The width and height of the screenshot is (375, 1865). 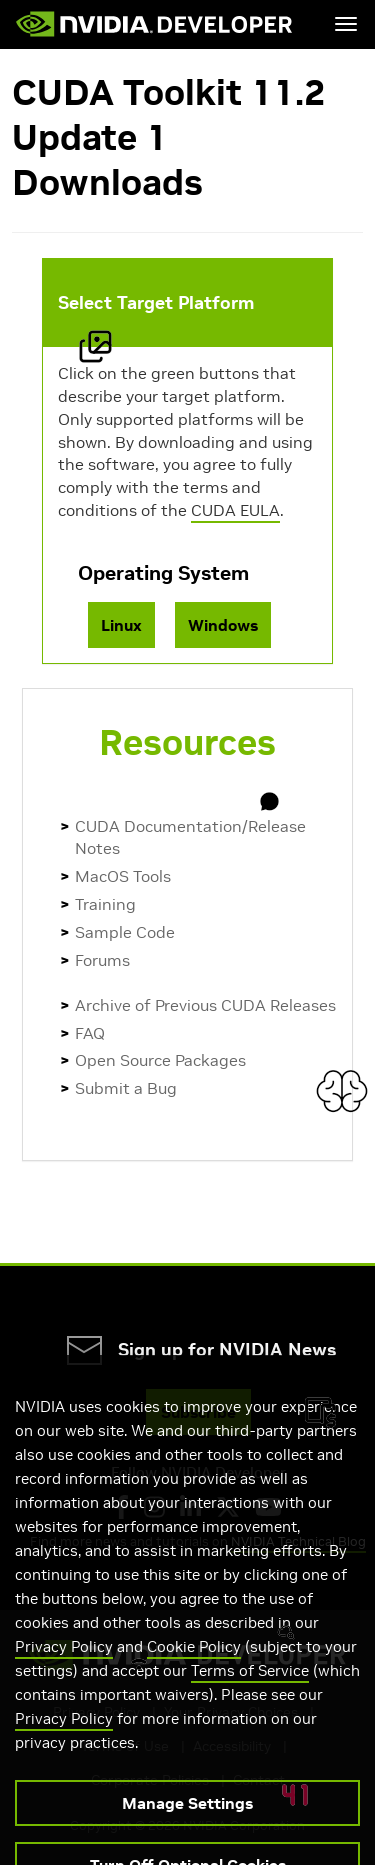 What do you see at coordinates (95, 346) in the screenshot?
I see `view photo gallery` at bounding box center [95, 346].